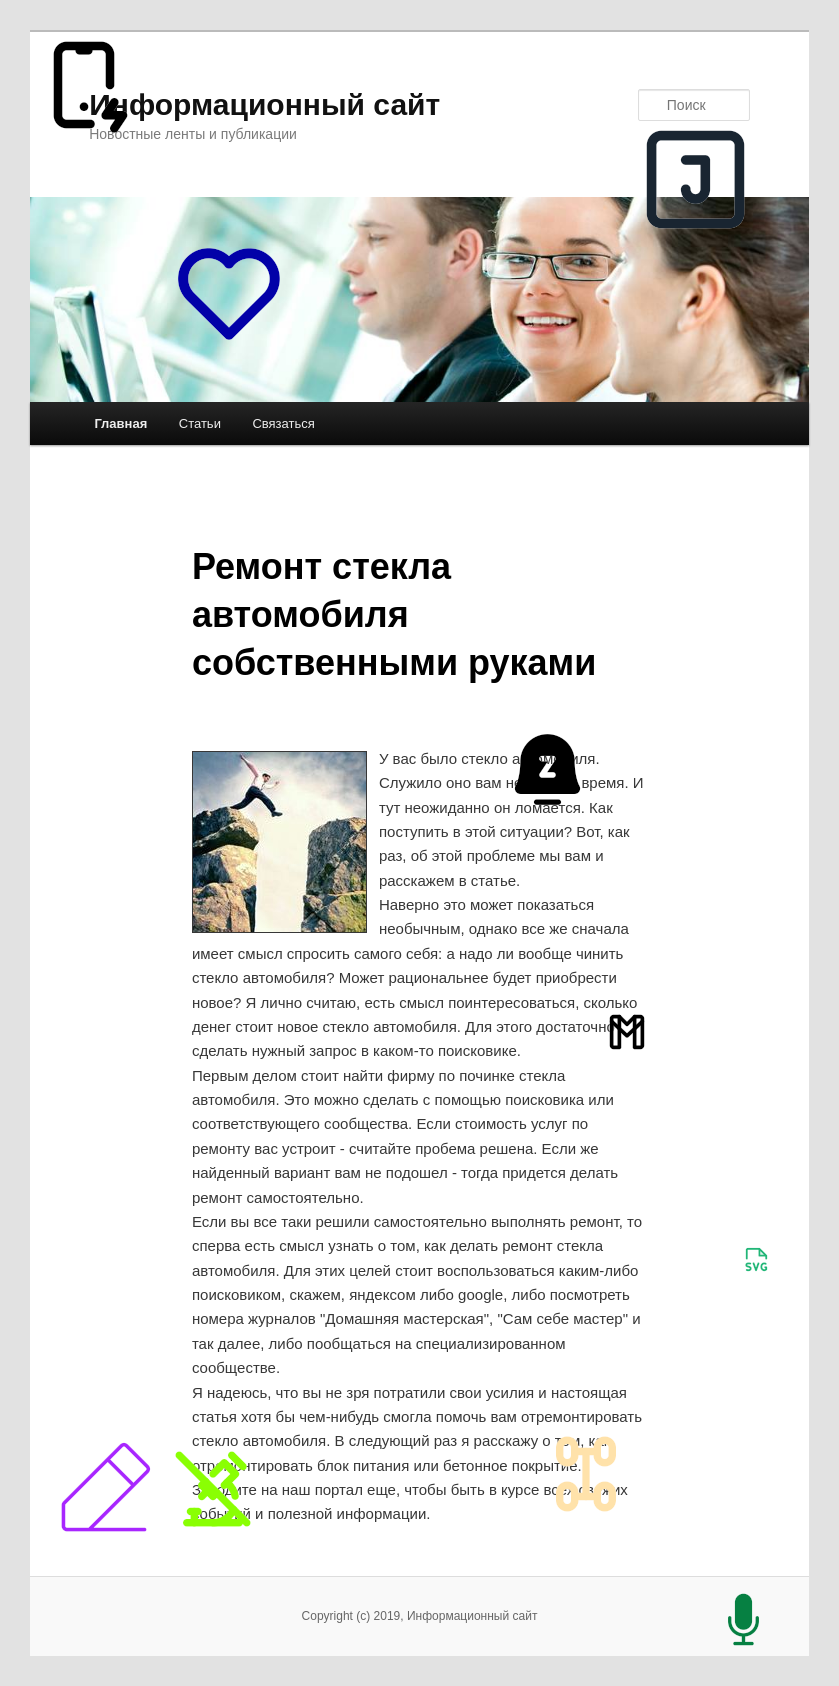  Describe the element at coordinates (586, 1474) in the screenshot. I see `select 4WD or all-wheel drive mode` at that location.